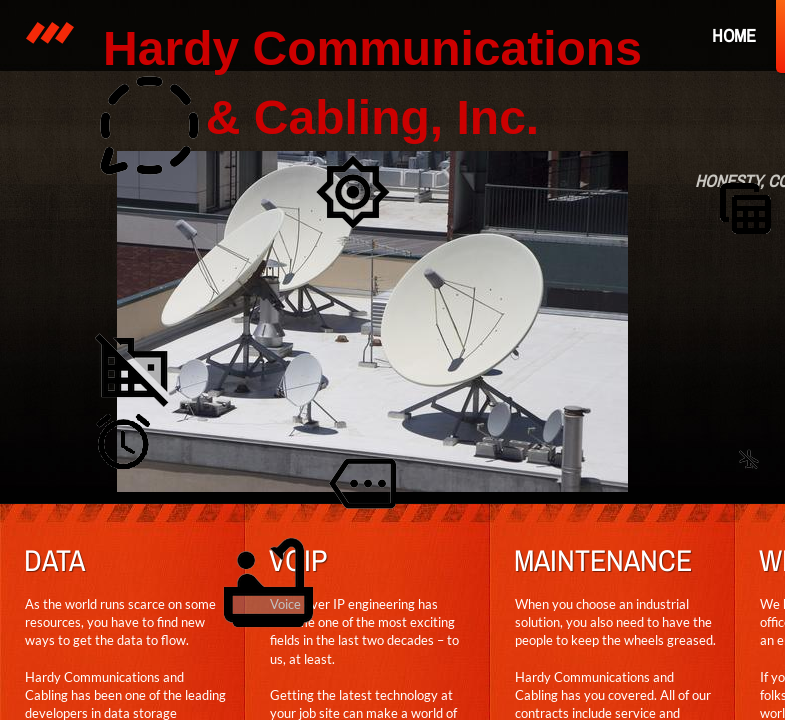 The width and height of the screenshot is (785, 720). Describe the element at coordinates (749, 459) in the screenshot. I see `airplane mode is currently disabled` at that location.